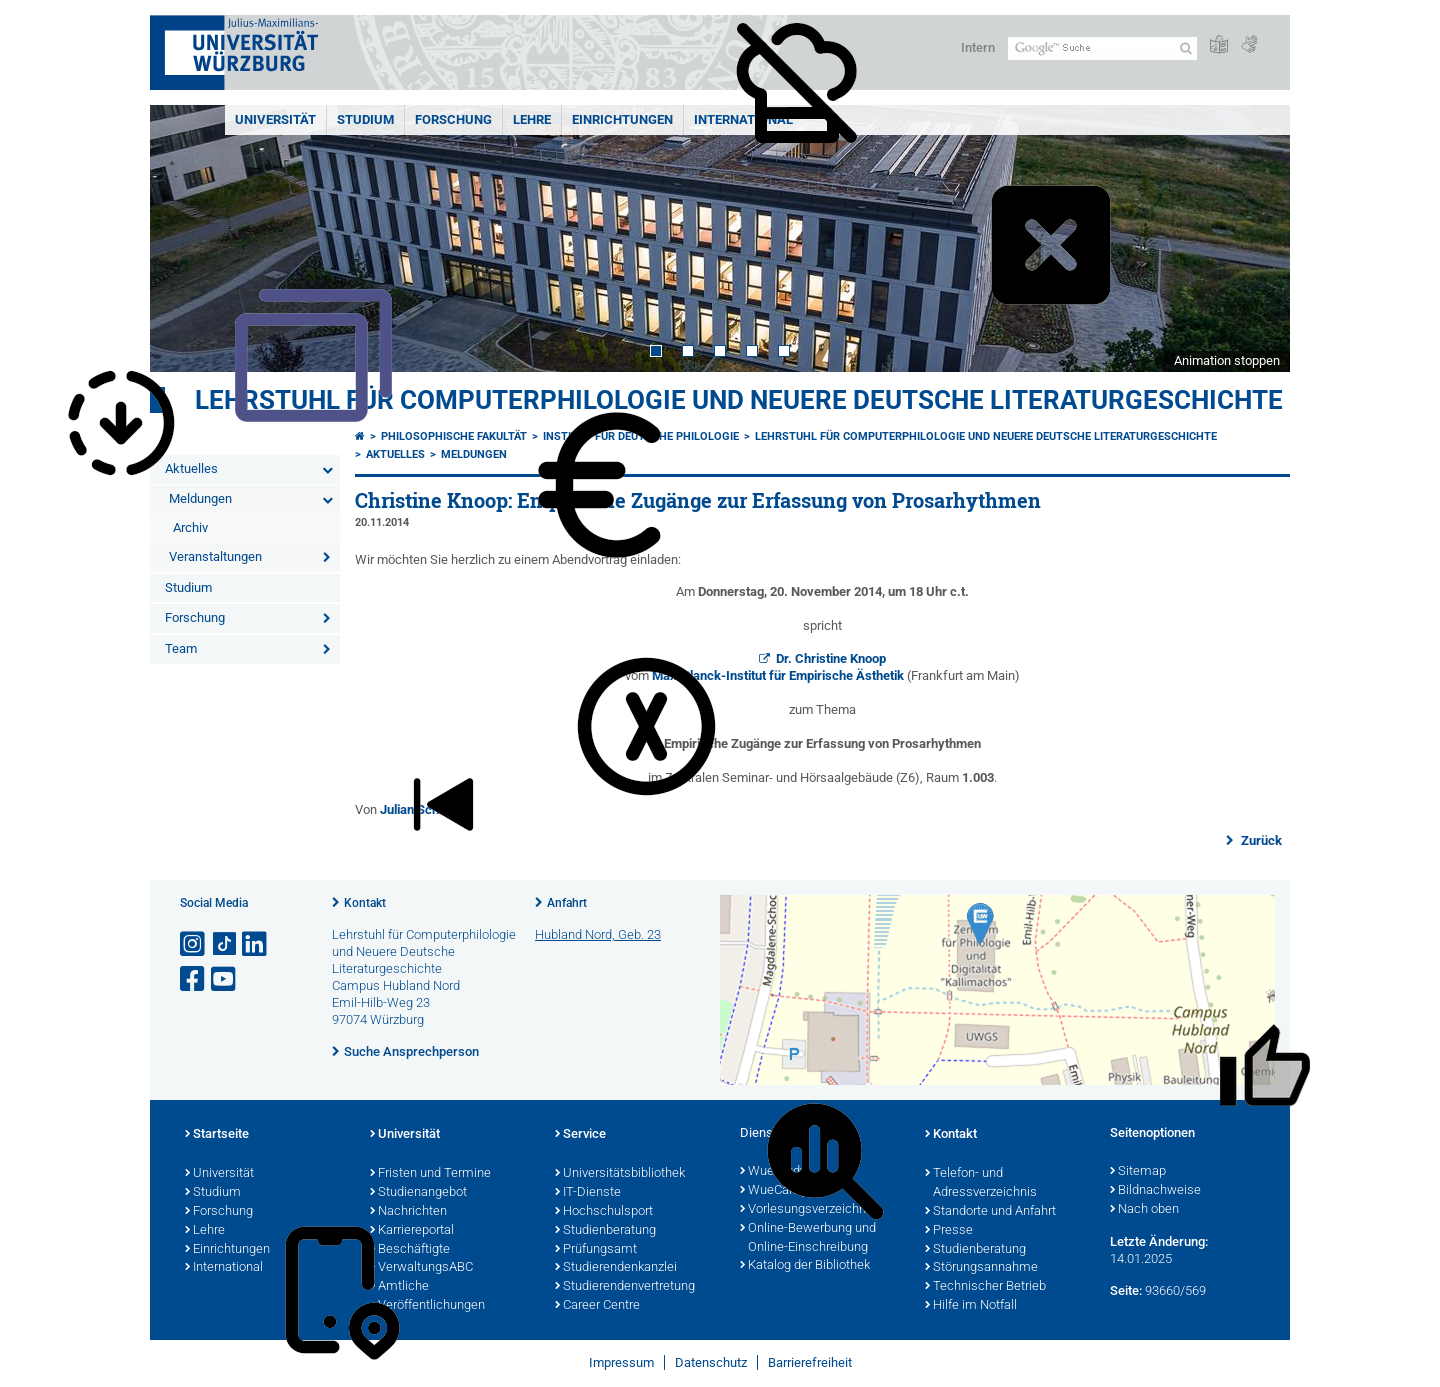 The width and height of the screenshot is (1440, 1387). I want to click on like or upvote content, so click(1265, 1069).